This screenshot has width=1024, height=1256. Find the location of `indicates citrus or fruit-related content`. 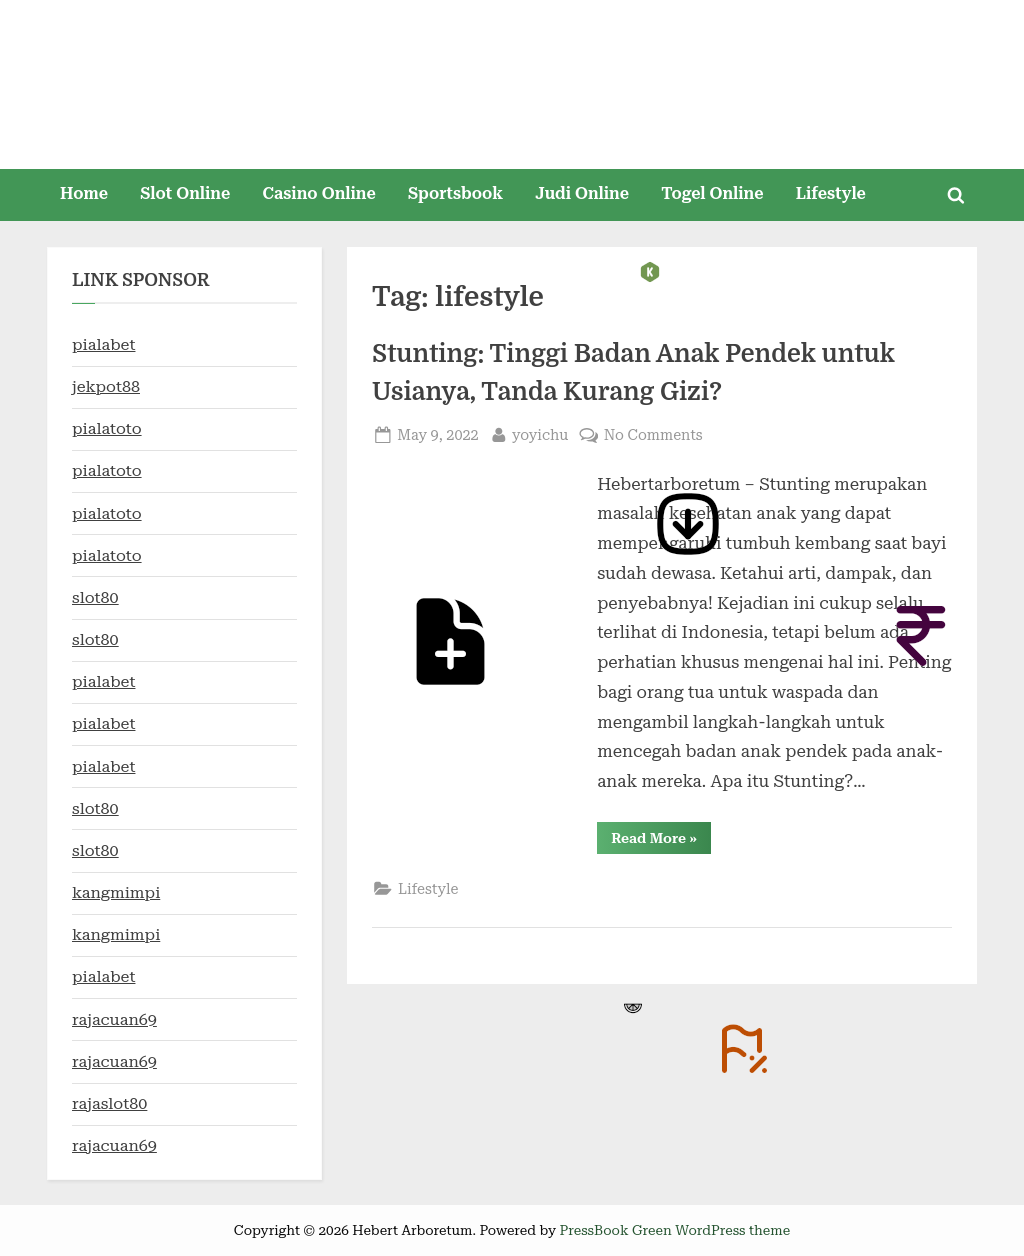

indicates citrus or fruit-related content is located at coordinates (633, 1007).